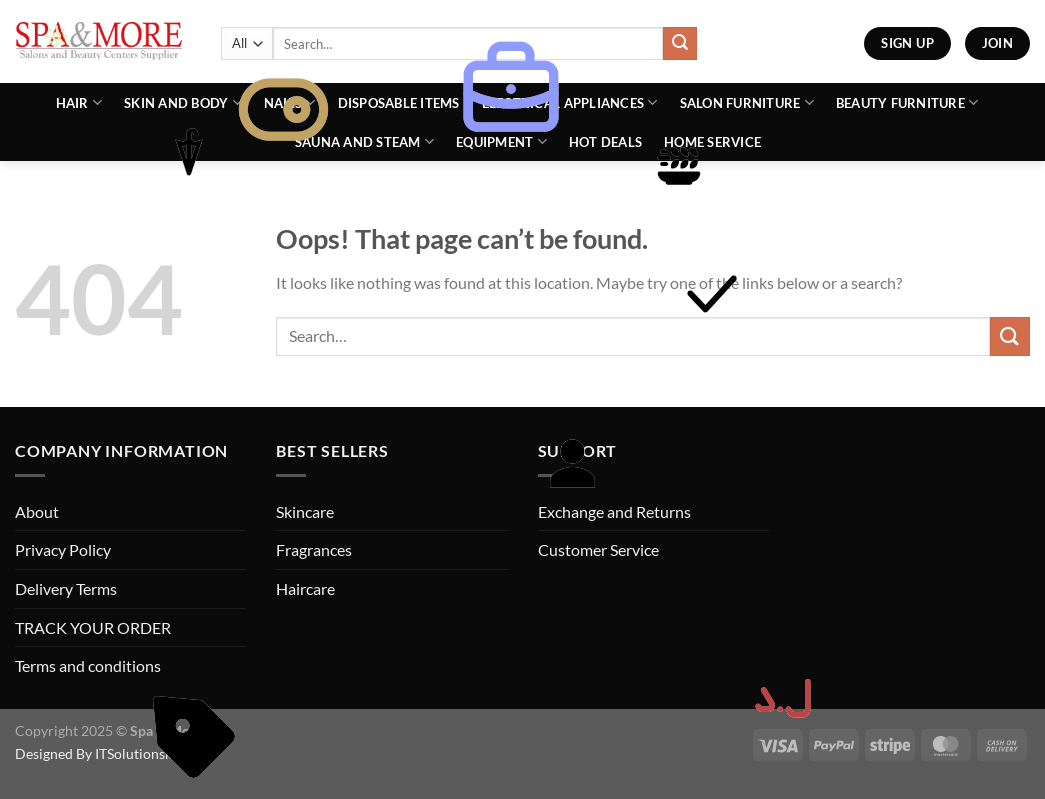  What do you see at coordinates (783, 701) in the screenshot?
I see `represents Libyan dinar currency` at bounding box center [783, 701].